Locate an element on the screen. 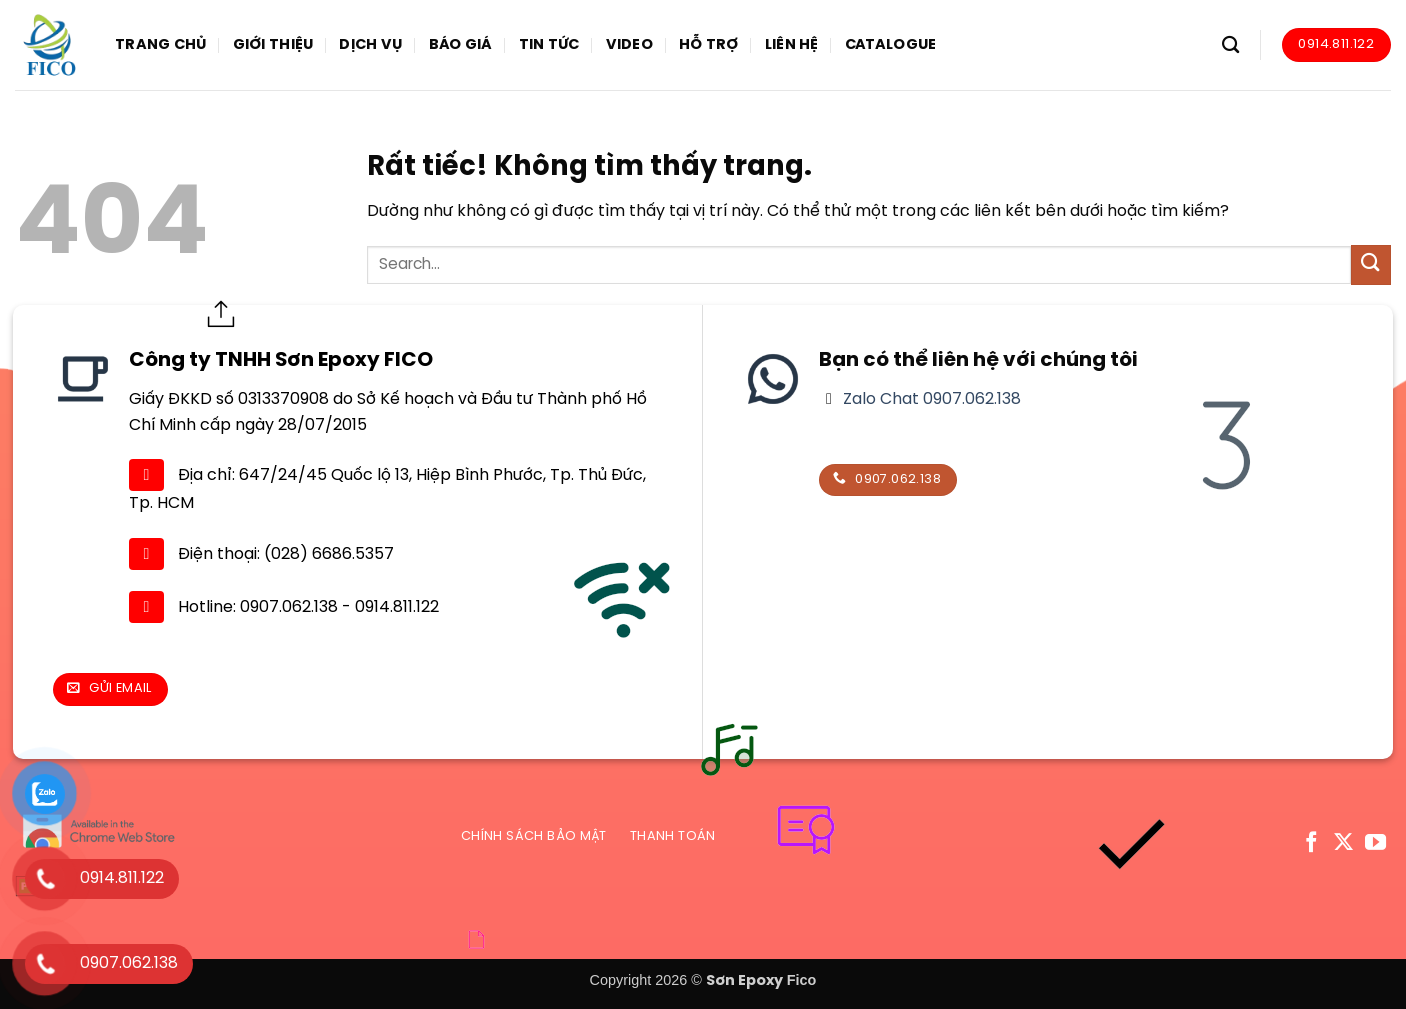 This screenshot has width=1406, height=1009. no wifi connection available is located at coordinates (623, 598).